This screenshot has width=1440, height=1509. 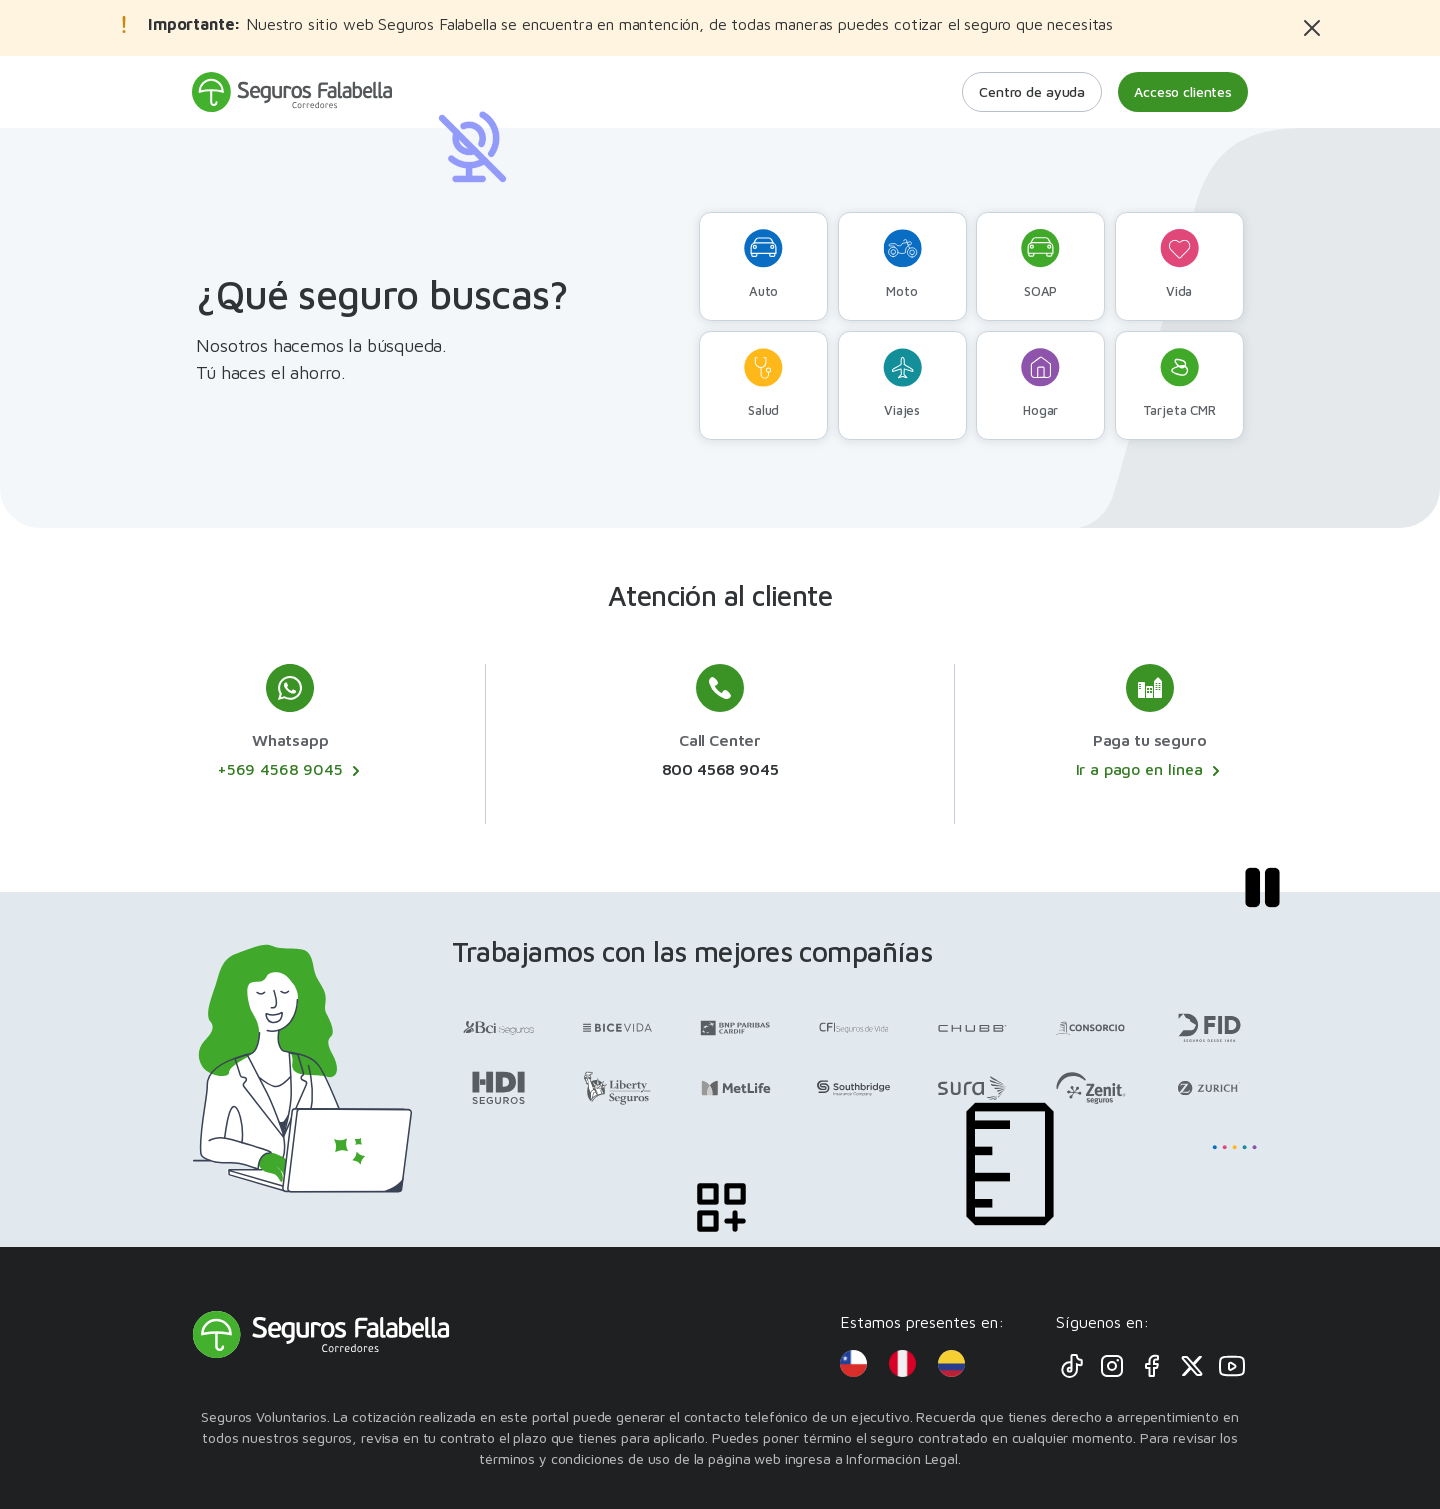 I want to click on add a new category, so click(x=721, y=1207).